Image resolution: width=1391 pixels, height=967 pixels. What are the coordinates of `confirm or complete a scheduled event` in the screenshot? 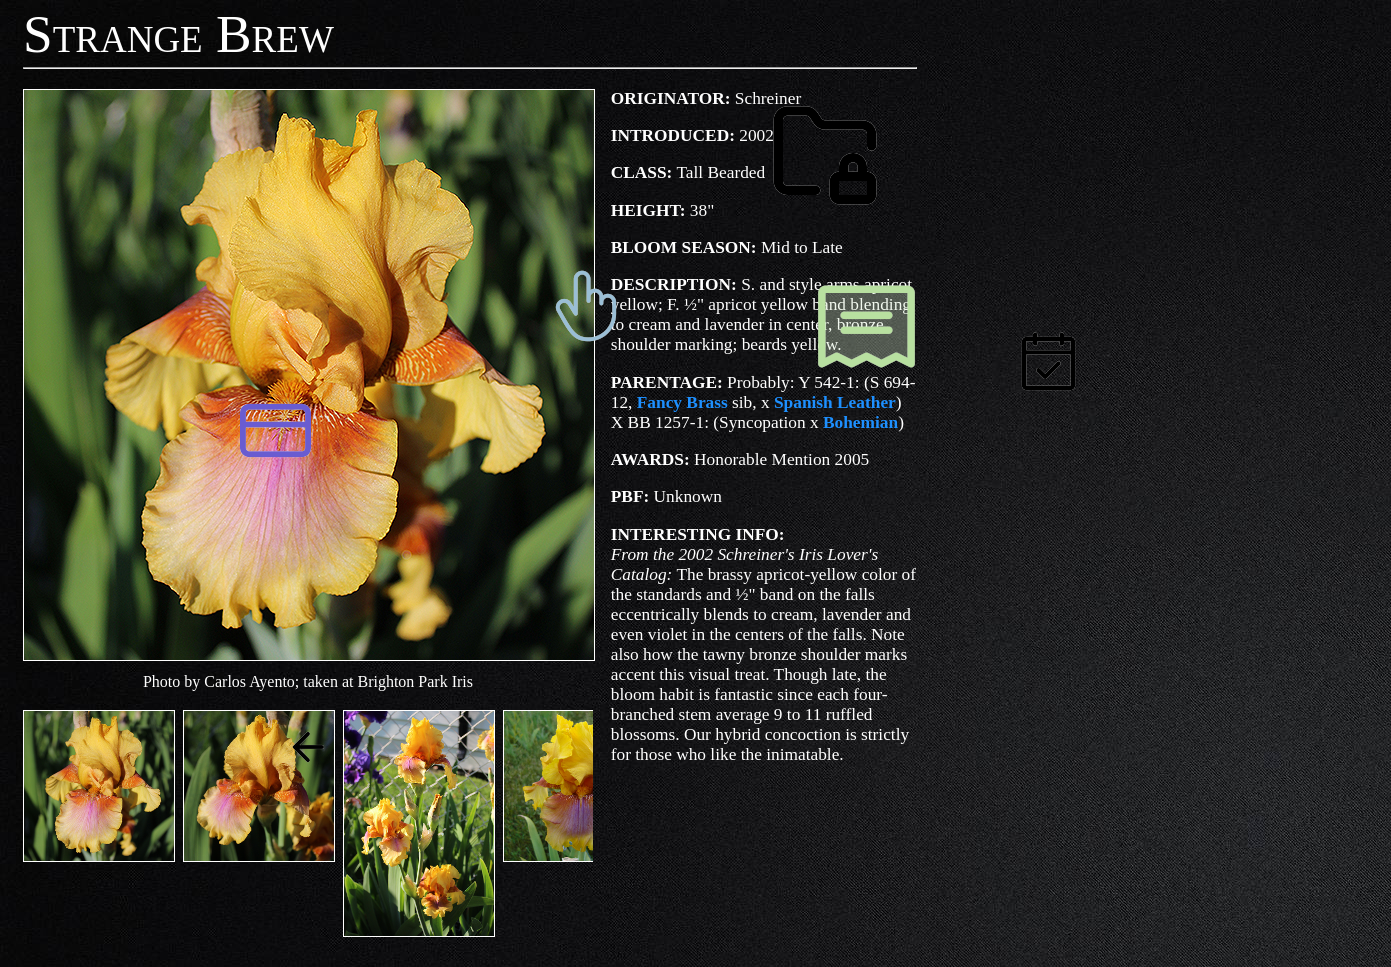 It's located at (1048, 363).